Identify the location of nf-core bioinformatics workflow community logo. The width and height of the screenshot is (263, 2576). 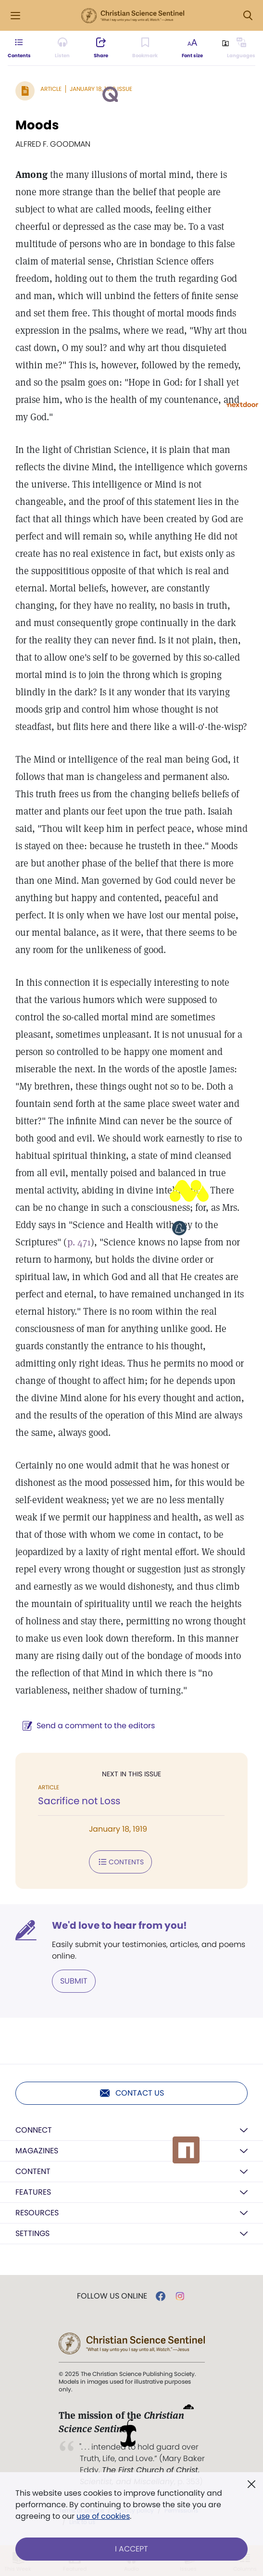
(128, 2433).